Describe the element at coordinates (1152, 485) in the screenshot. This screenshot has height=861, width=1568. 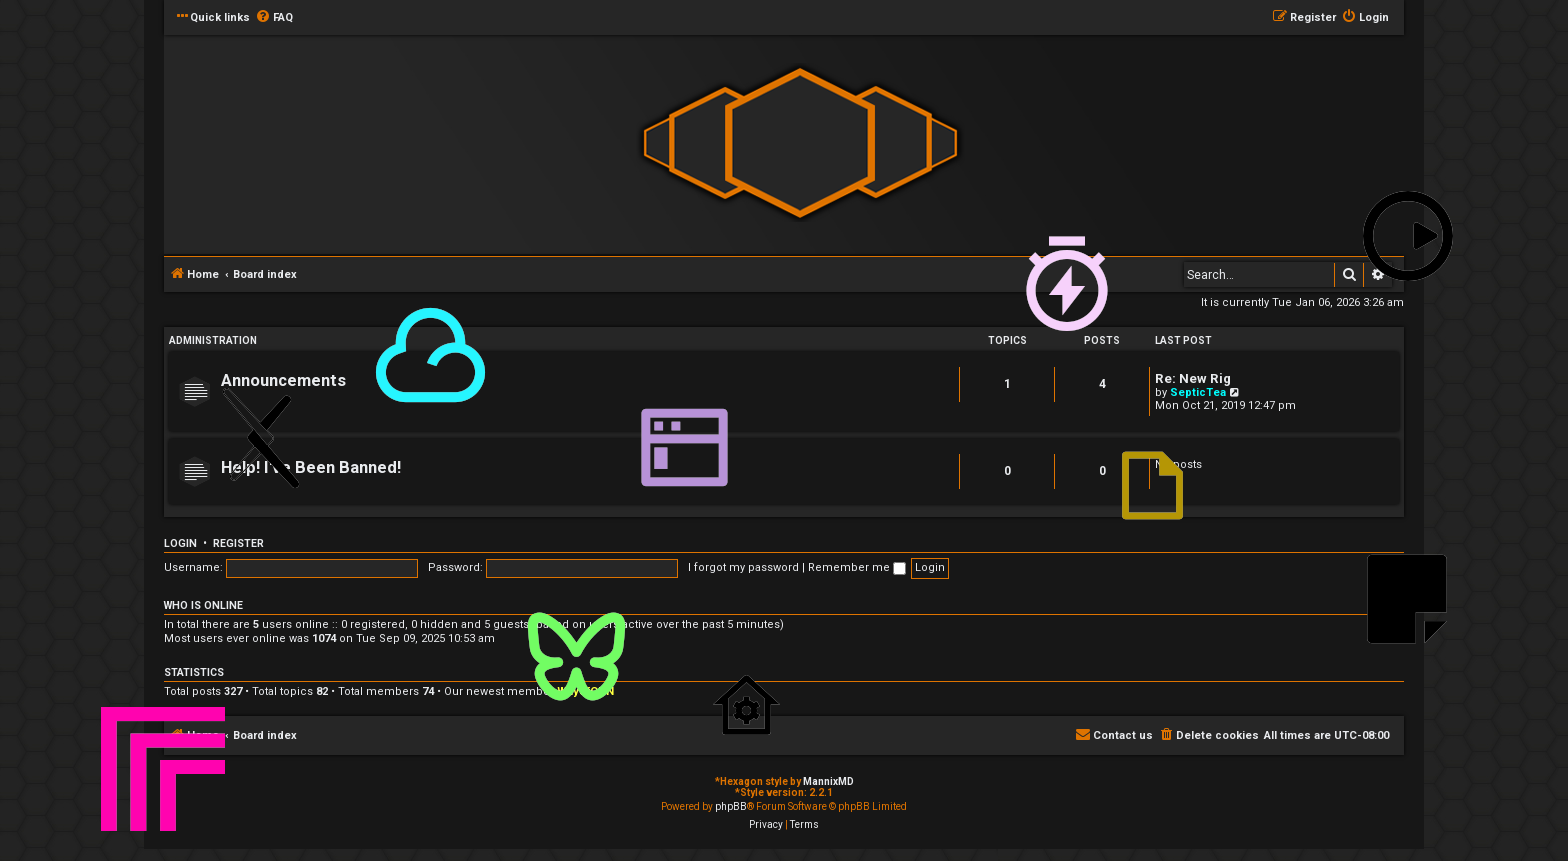
I see `view or open a document` at that location.